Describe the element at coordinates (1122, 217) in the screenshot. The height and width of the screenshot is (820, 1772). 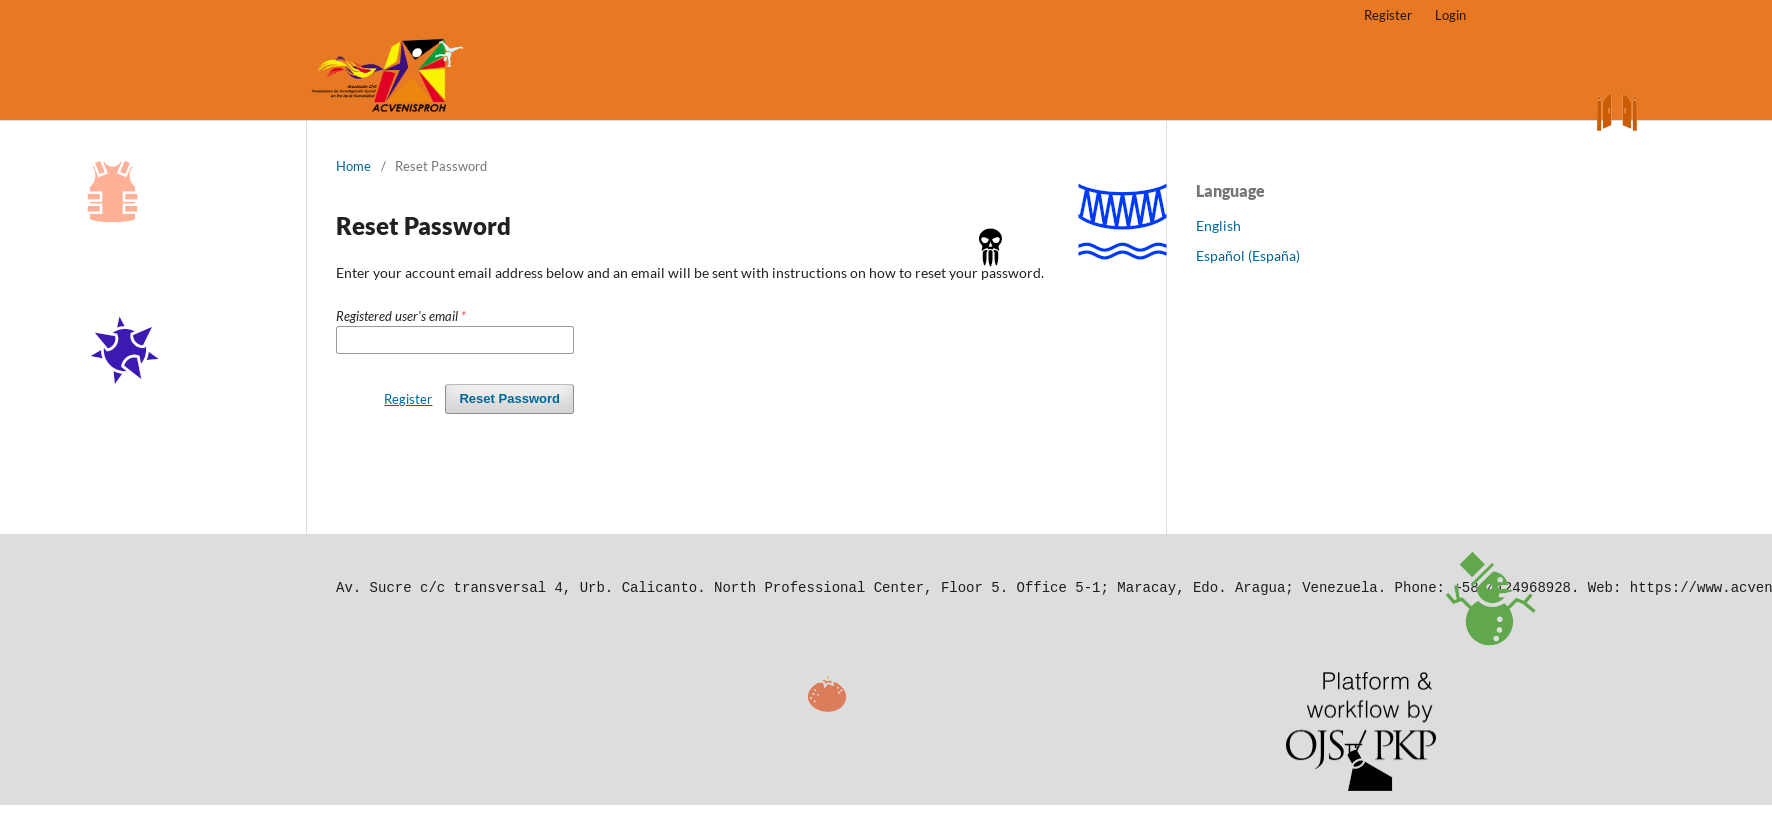
I see `rope bridge obstacle or crossing point in a game` at that location.